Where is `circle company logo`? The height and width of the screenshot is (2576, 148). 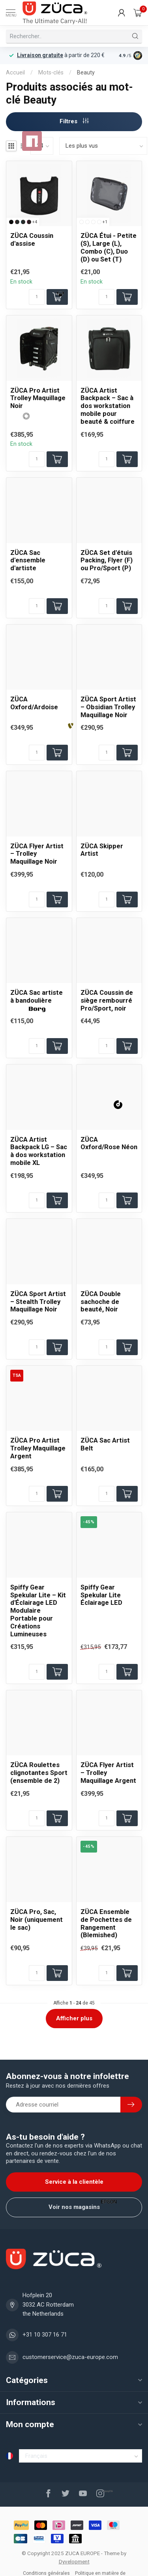 circle company logo is located at coordinates (26, 416).